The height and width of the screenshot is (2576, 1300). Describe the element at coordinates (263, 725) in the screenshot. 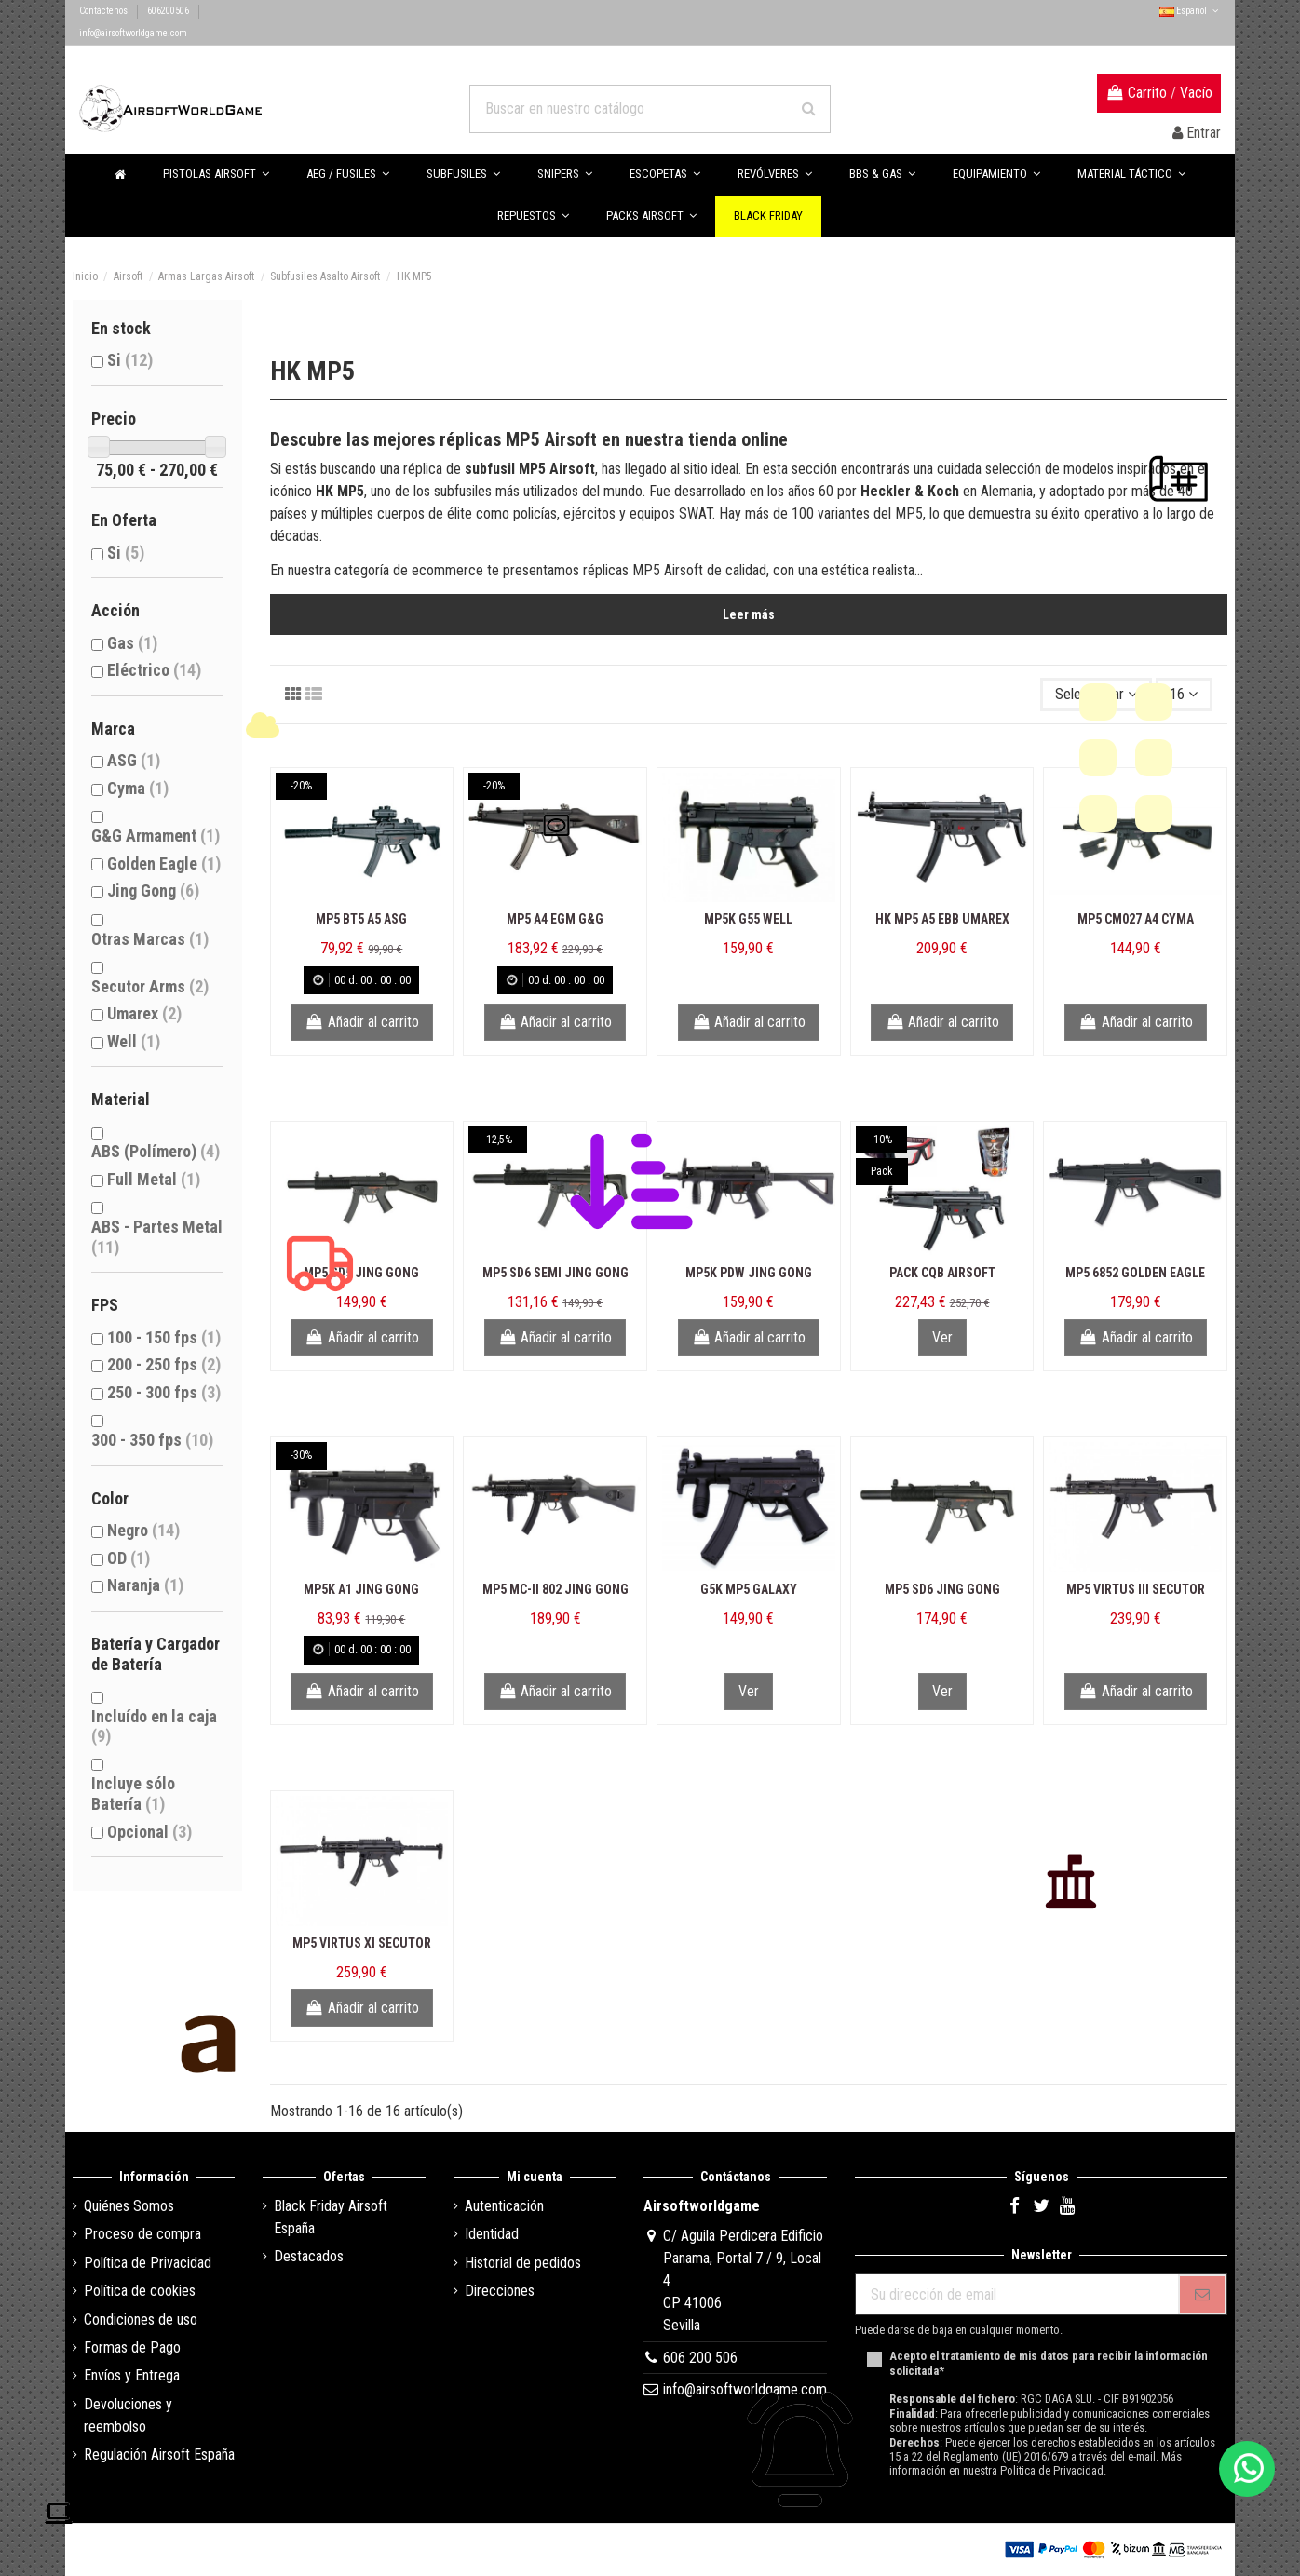

I see `access cloud storage` at that location.